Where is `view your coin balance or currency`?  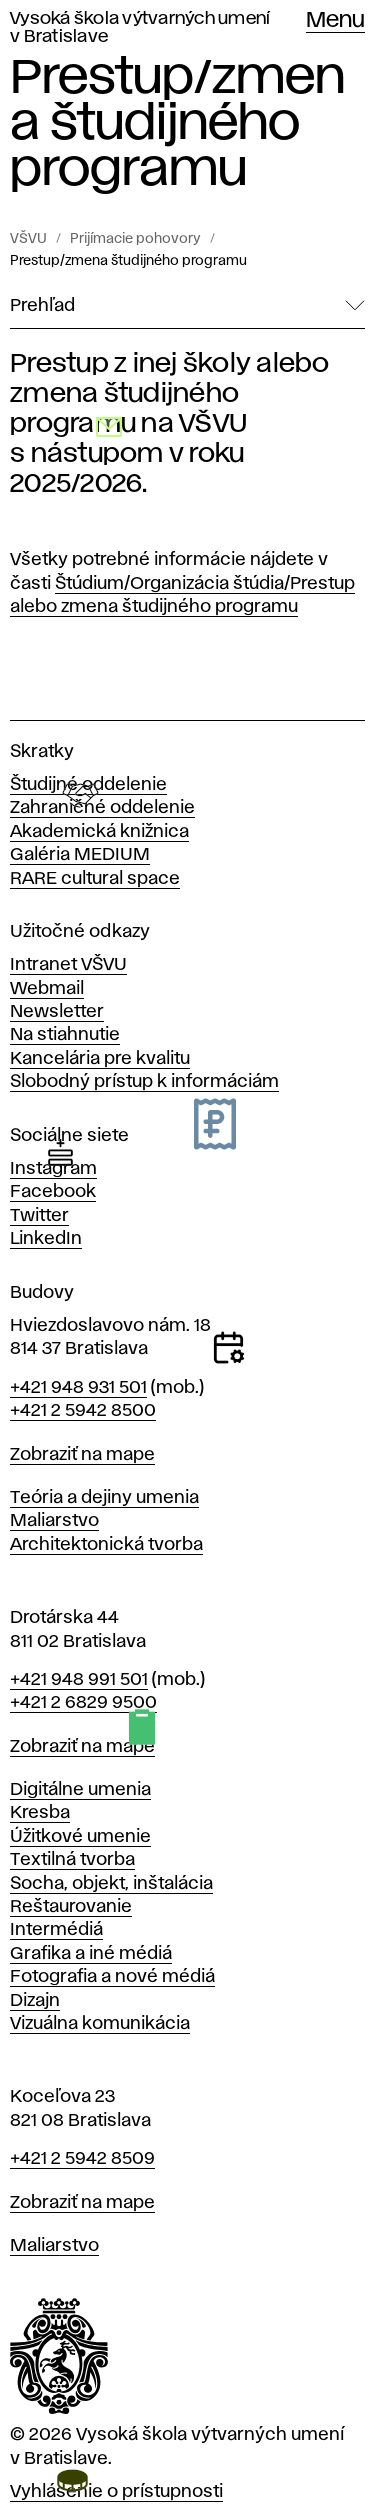
view your coin balance or currency is located at coordinates (72, 2480).